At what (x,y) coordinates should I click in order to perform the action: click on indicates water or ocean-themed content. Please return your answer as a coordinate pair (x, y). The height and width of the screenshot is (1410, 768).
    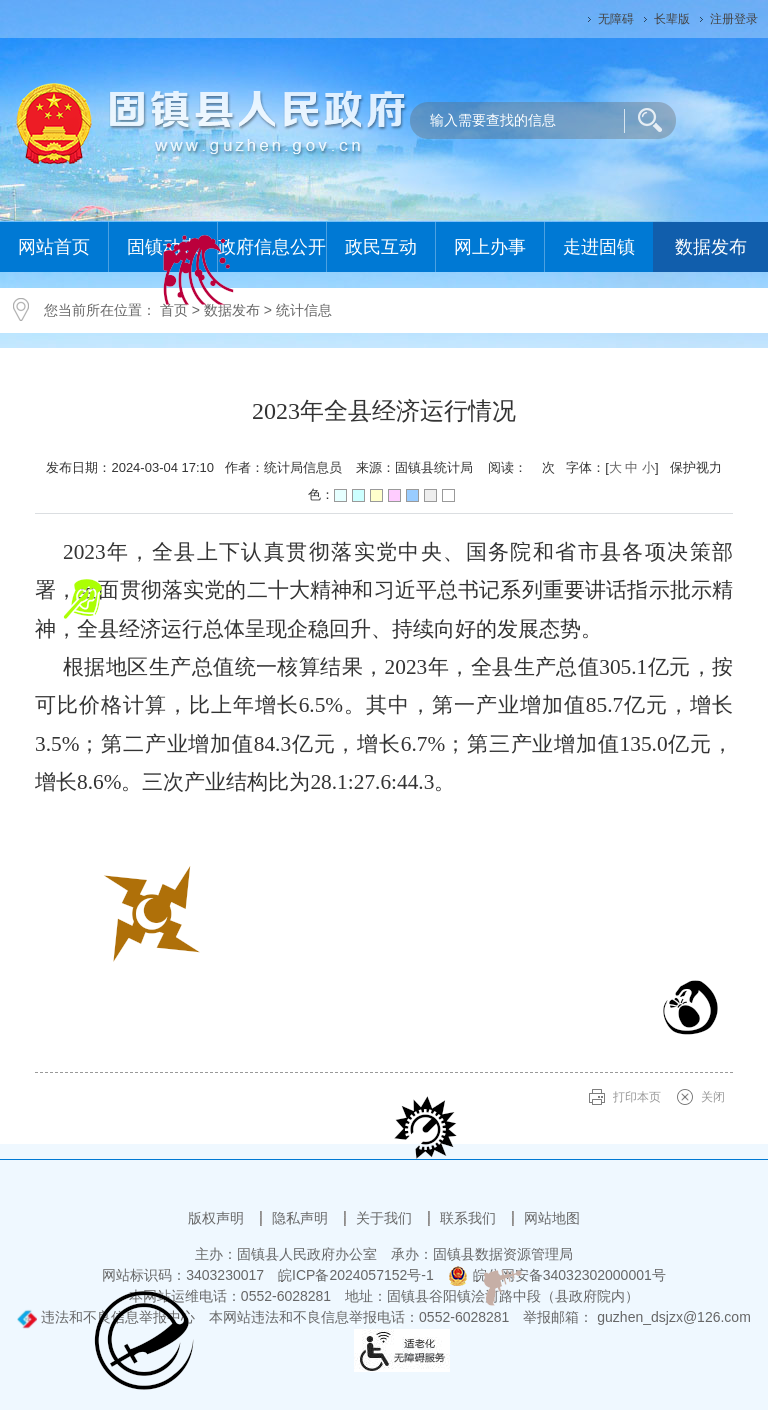
    Looking at the image, I should click on (198, 269).